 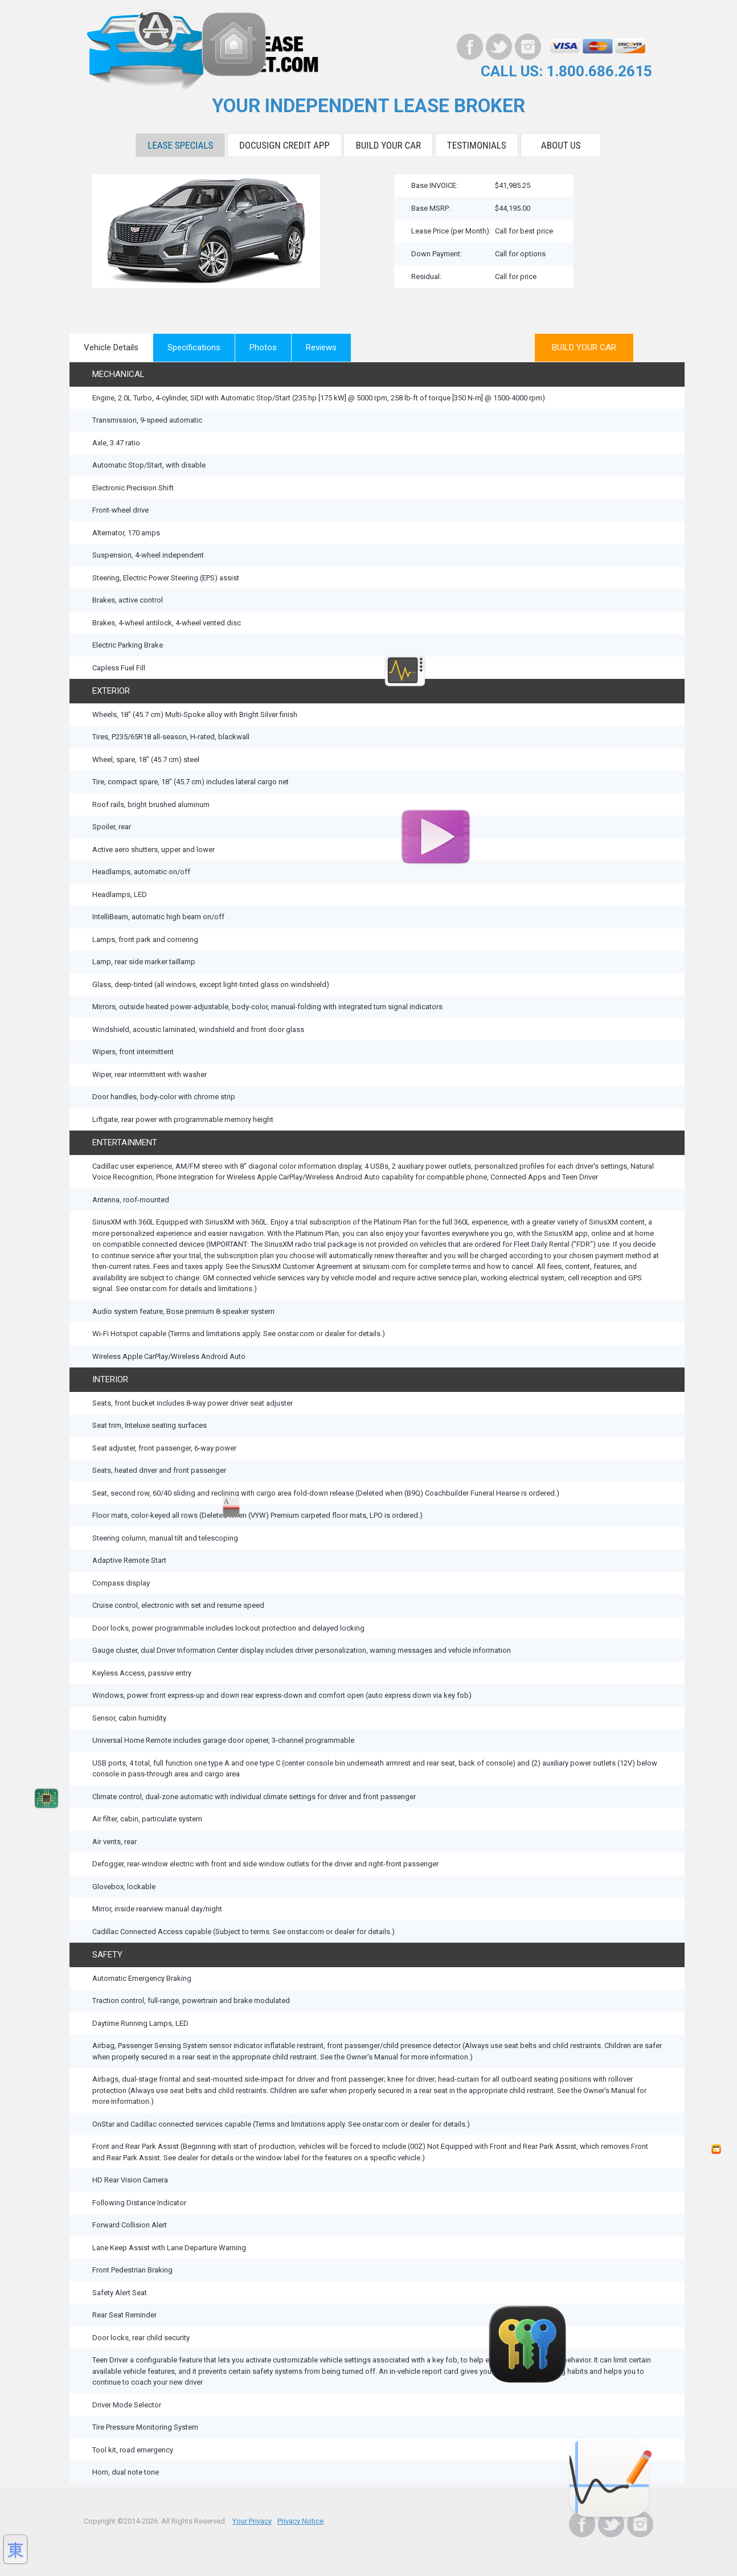 What do you see at coordinates (527, 2344) in the screenshot?
I see `open password manager app` at bounding box center [527, 2344].